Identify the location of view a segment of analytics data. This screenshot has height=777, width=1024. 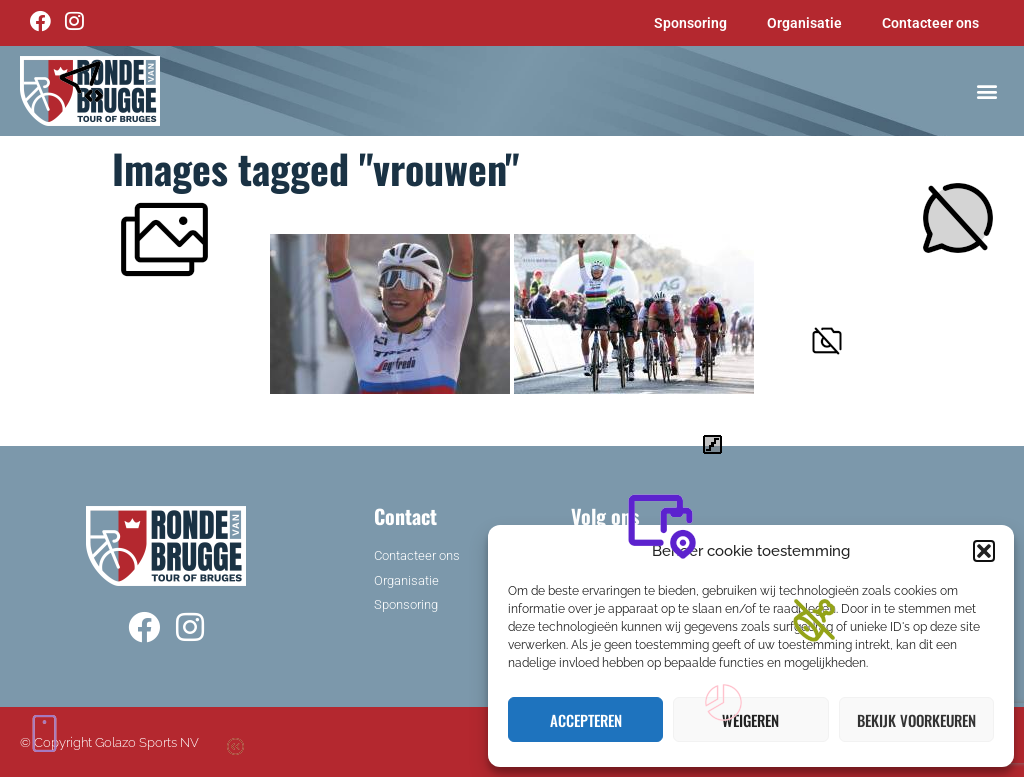
(723, 702).